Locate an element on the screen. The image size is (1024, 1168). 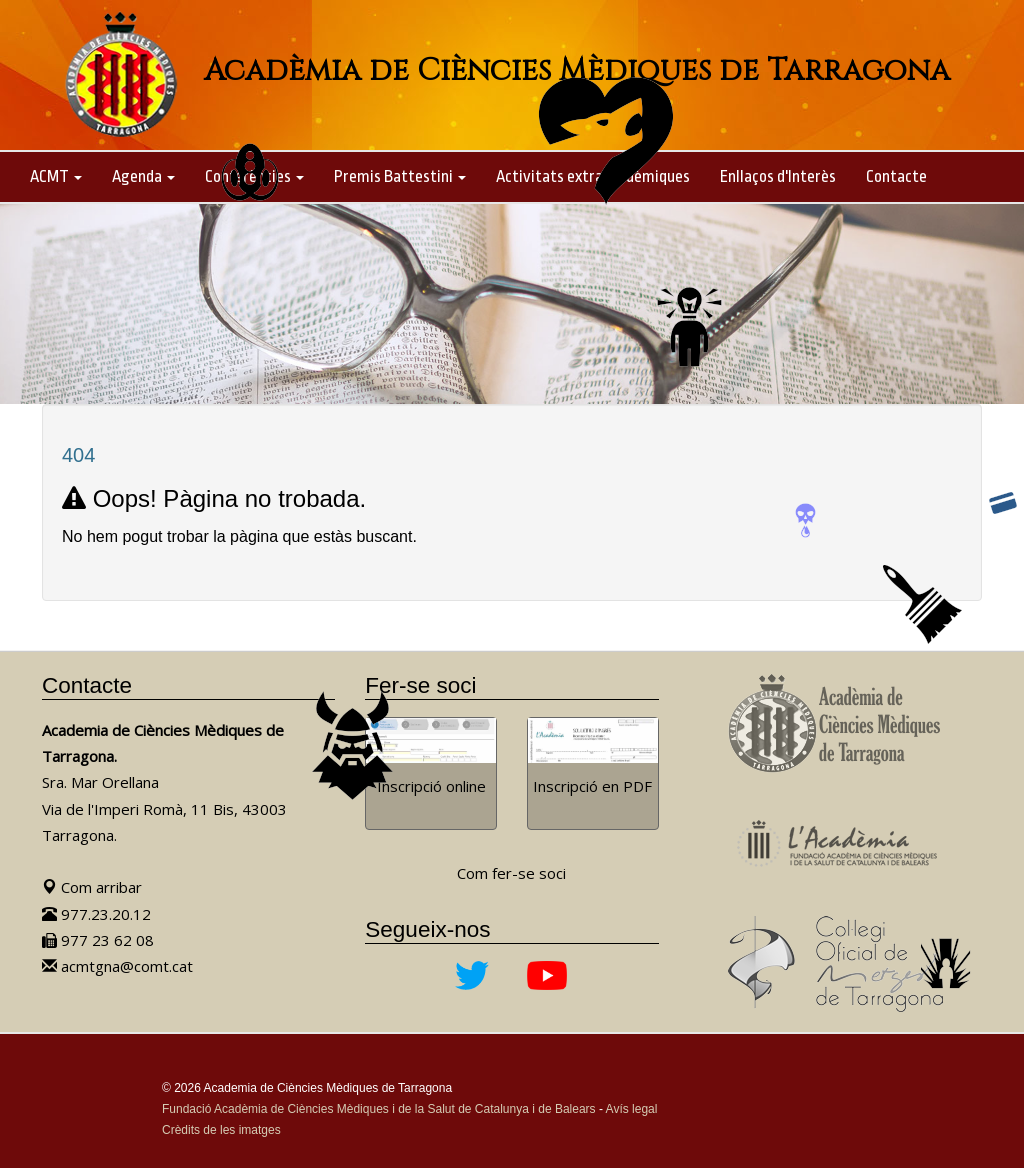
support animal welfare or pet rescue organizations is located at coordinates (605, 141).